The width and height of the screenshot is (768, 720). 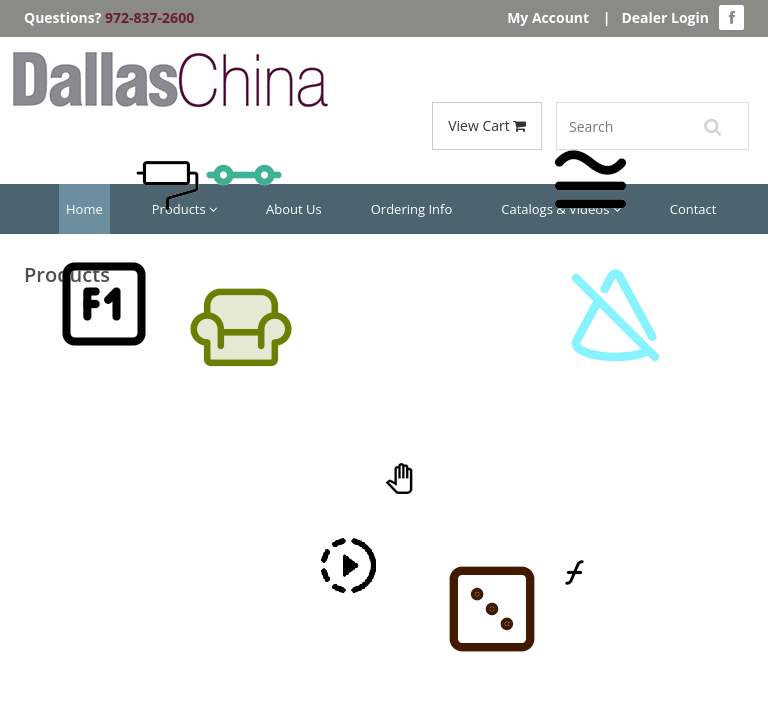 What do you see at coordinates (574, 572) in the screenshot?
I see `indicates florin currency or Dutch guilder symbol` at bounding box center [574, 572].